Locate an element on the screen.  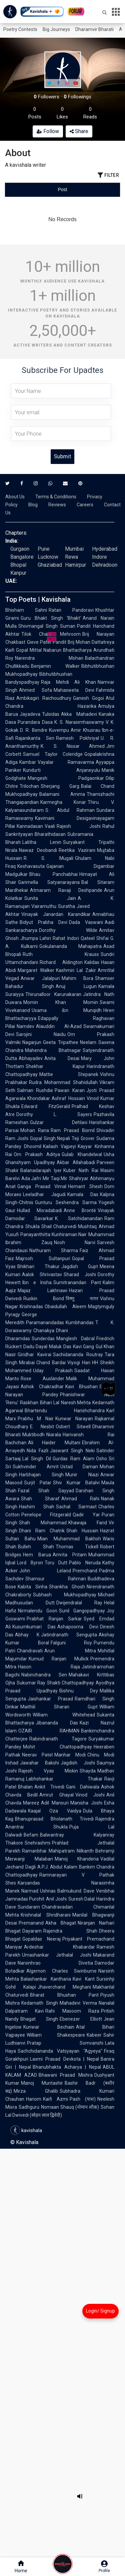
view treasure map or hidden location is located at coordinates (108, 1389).